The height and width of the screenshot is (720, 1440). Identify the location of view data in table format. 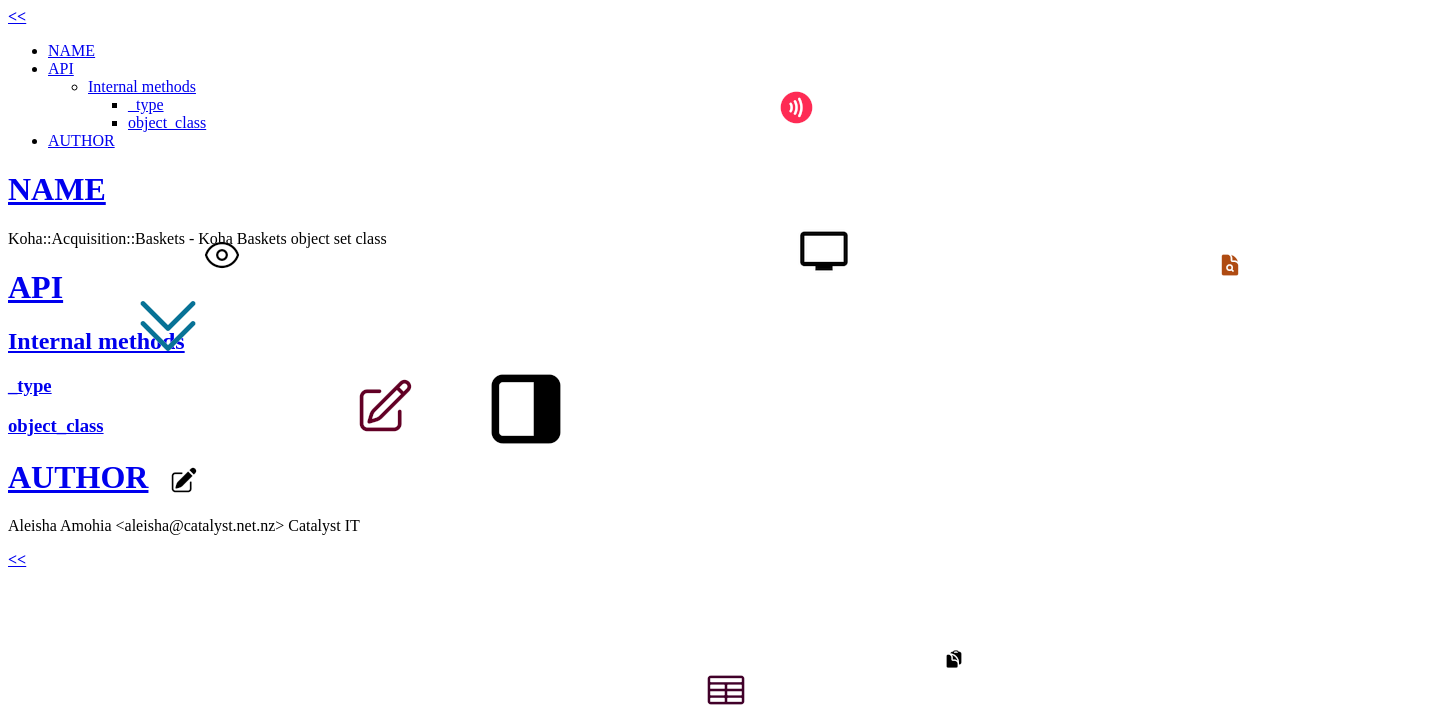
(726, 690).